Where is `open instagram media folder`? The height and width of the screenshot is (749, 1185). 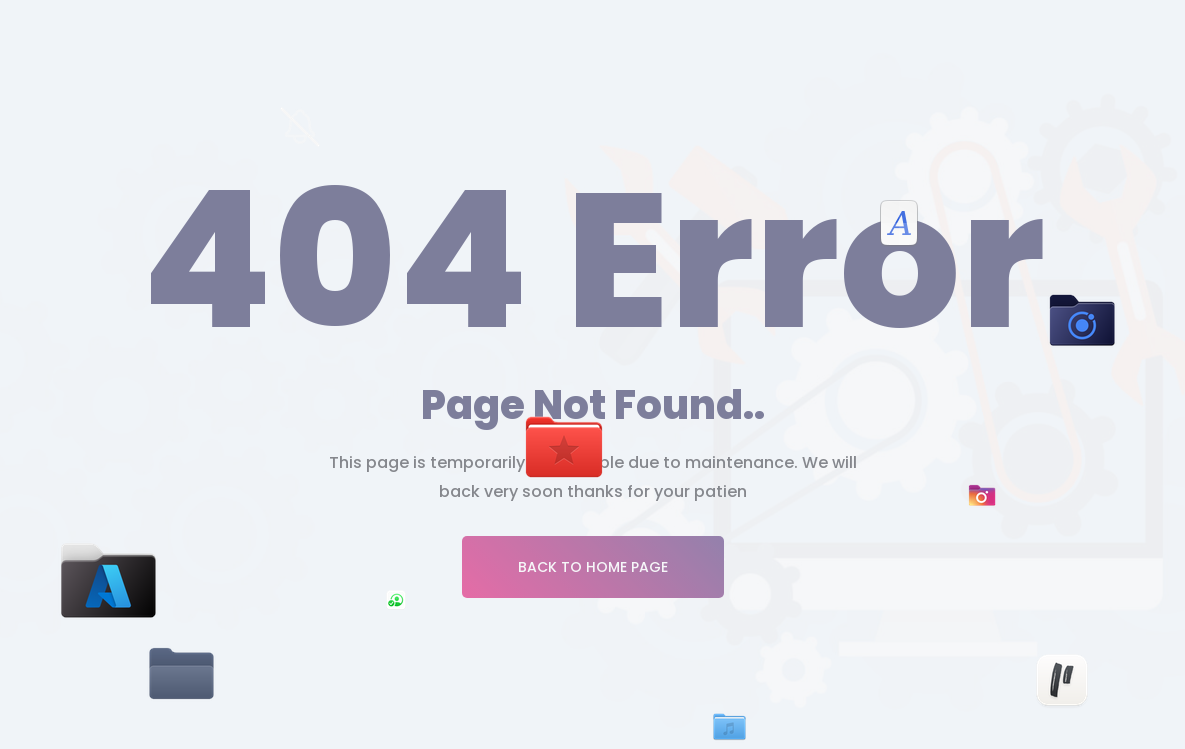 open instagram media folder is located at coordinates (982, 496).